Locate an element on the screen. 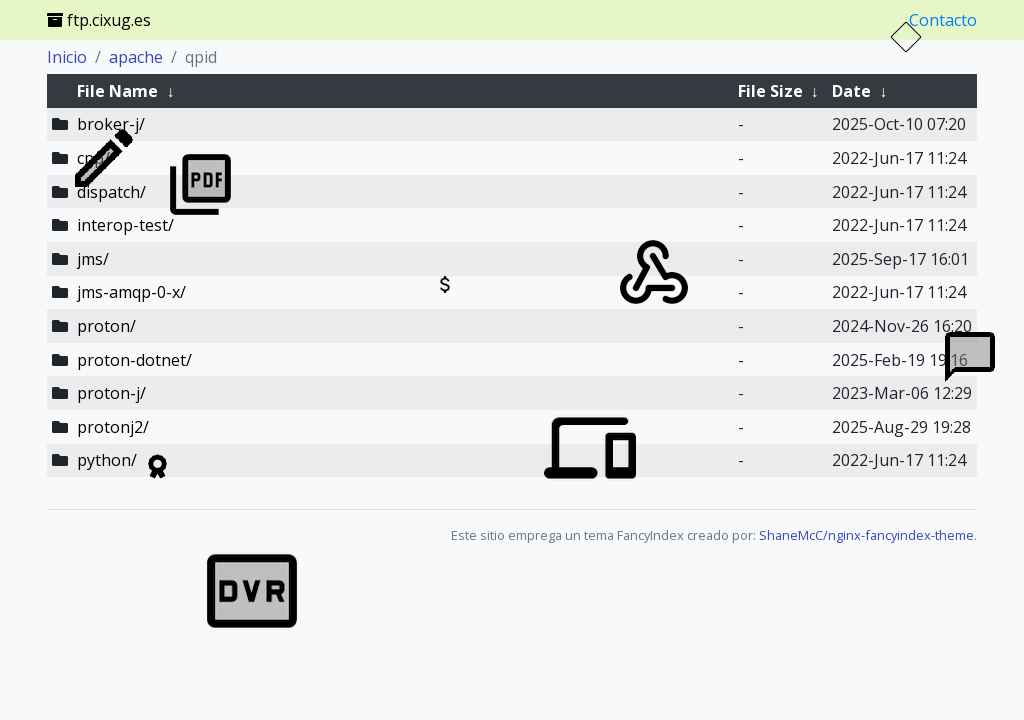 This screenshot has width=1024, height=720. configure webhook integrations is located at coordinates (654, 272).